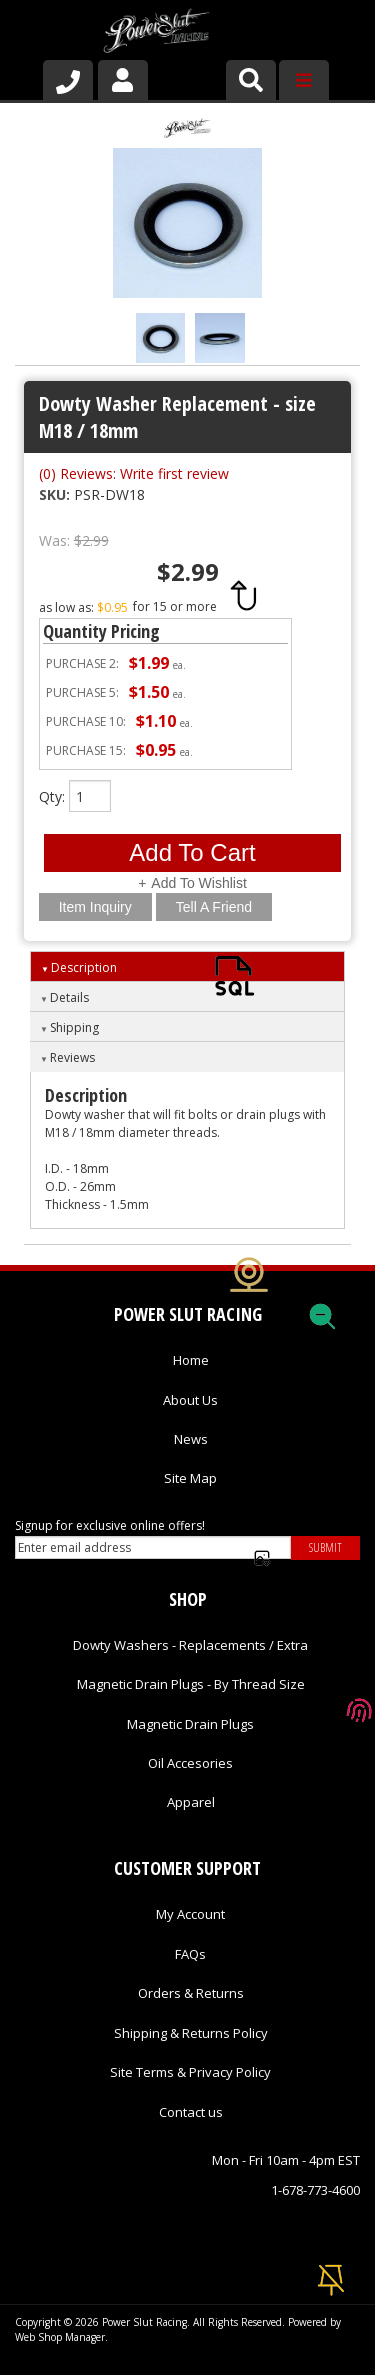 The width and height of the screenshot is (375, 2375). What do you see at coordinates (249, 1276) in the screenshot?
I see `enable webcam or video camera` at bounding box center [249, 1276].